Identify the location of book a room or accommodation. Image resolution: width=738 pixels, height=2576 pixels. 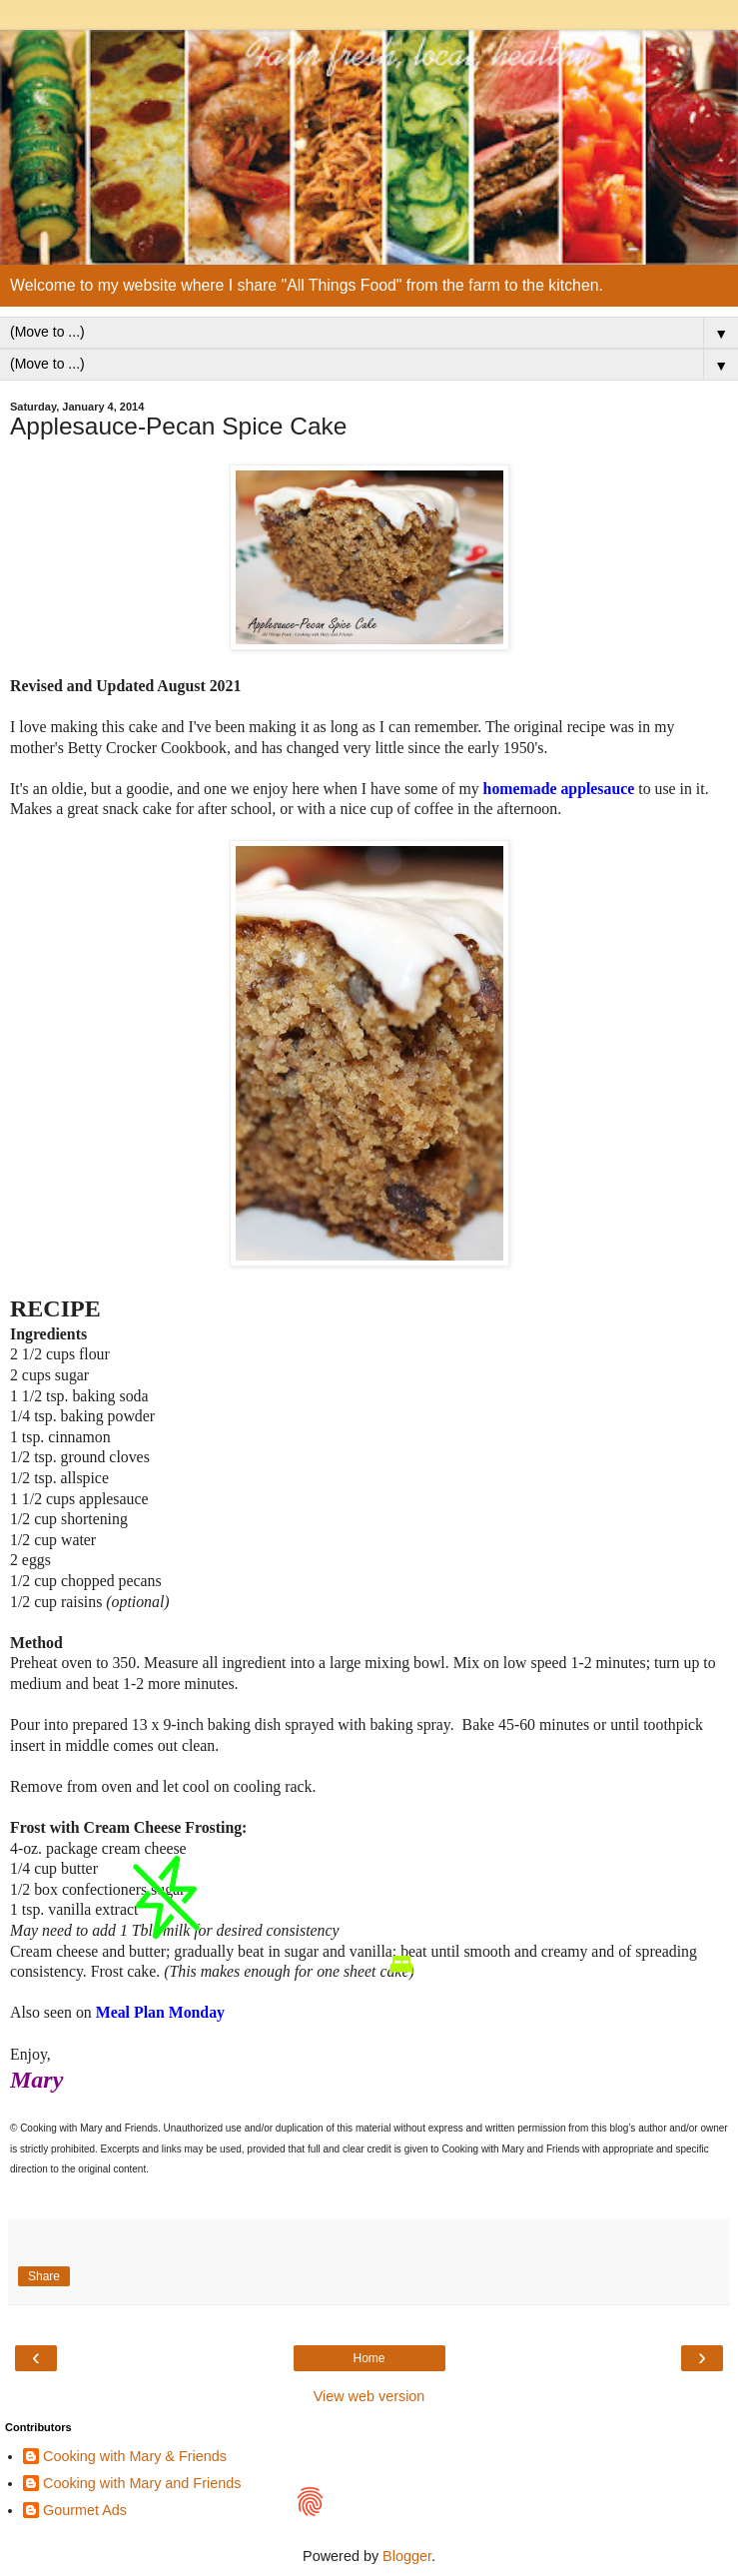
(401, 1965).